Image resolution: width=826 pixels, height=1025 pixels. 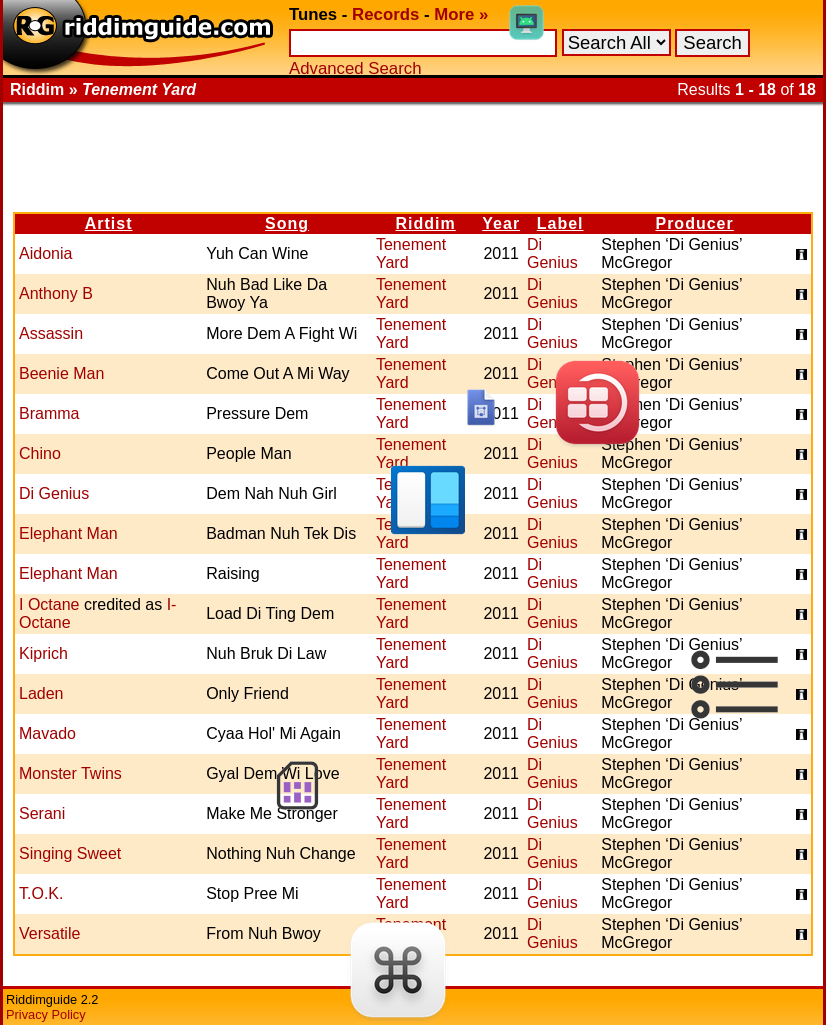 I want to click on a Microsoft Visio diagram file, so click(x=481, y=408).